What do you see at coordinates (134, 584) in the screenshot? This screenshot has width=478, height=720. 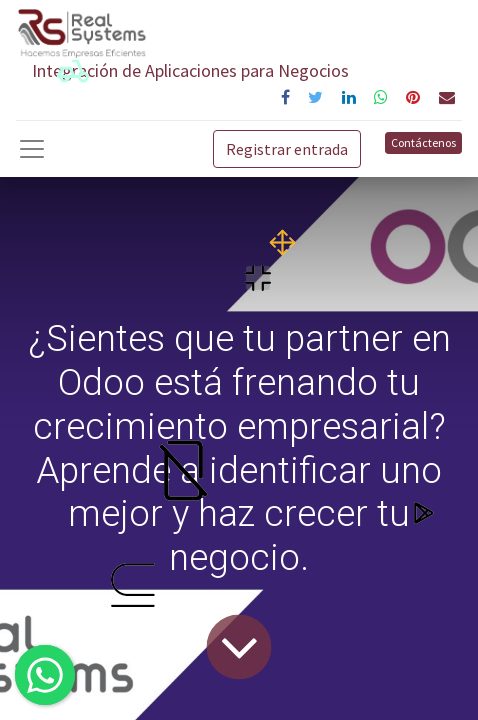 I see `indicates a subset relationship in mathematical notation` at bounding box center [134, 584].